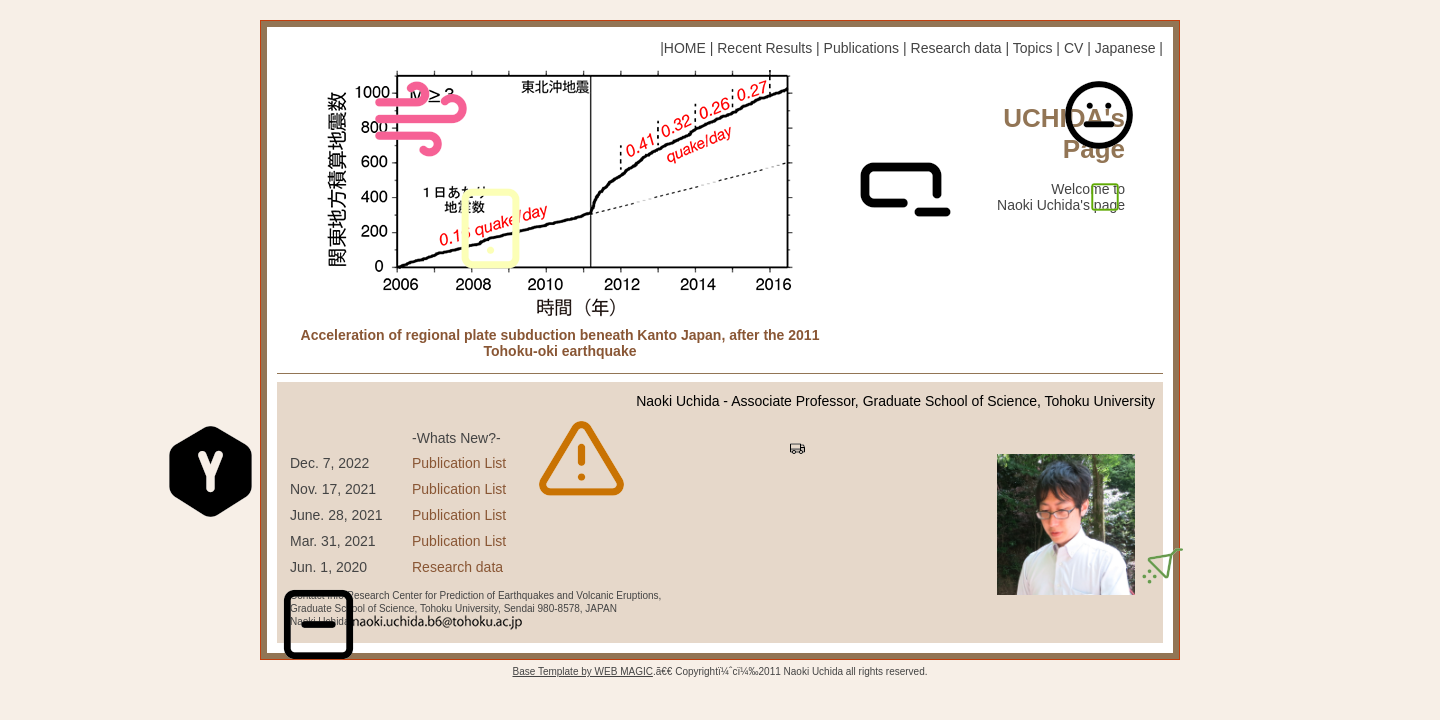 The height and width of the screenshot is (720, 1440). I want to click on warning or caution indicator, so click(581, 458).